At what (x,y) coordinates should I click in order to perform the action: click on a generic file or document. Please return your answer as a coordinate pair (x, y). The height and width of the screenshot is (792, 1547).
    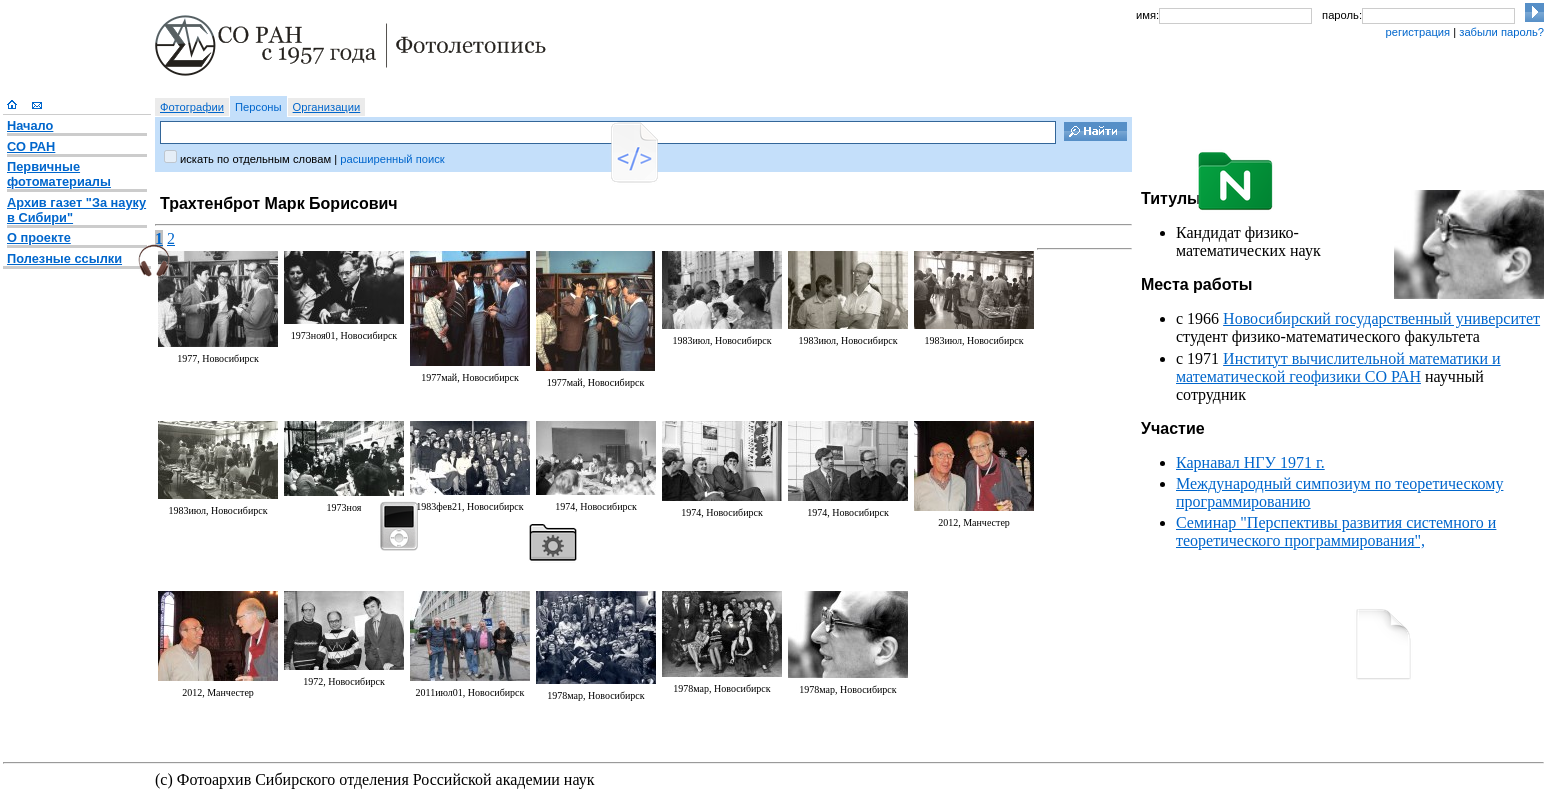
    Looking at the image, I should click on (1383, 645).